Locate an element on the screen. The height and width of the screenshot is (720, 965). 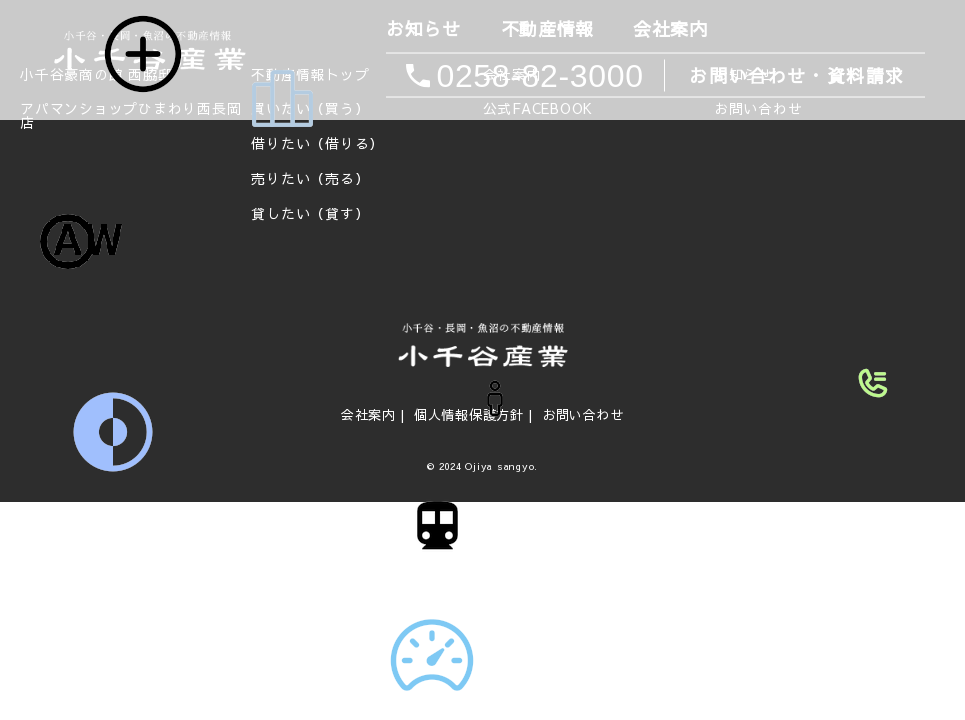
view performance or speed metrics is located at coordinates (432, 655).